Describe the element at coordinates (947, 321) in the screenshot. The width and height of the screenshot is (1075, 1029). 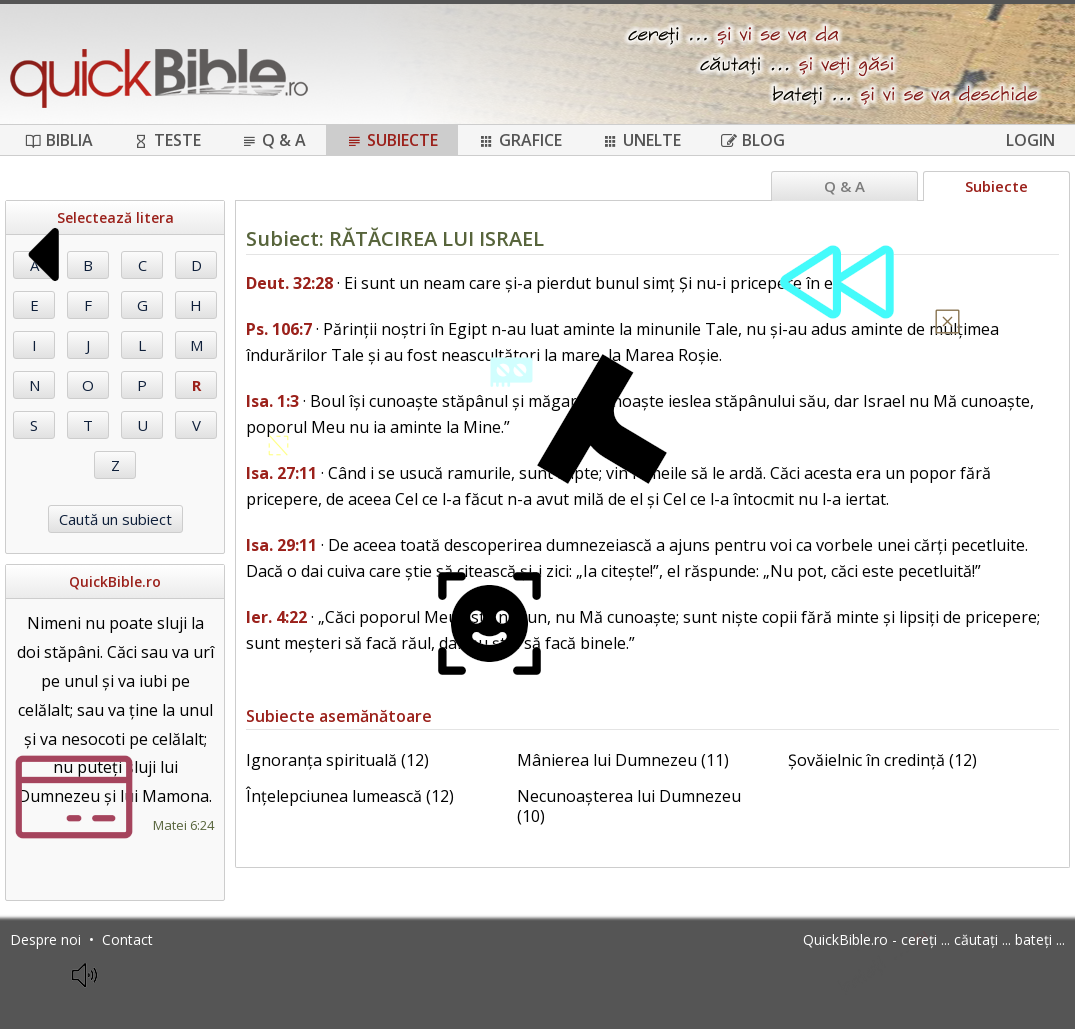
I see `close or dismiss a dialog box` at that location.